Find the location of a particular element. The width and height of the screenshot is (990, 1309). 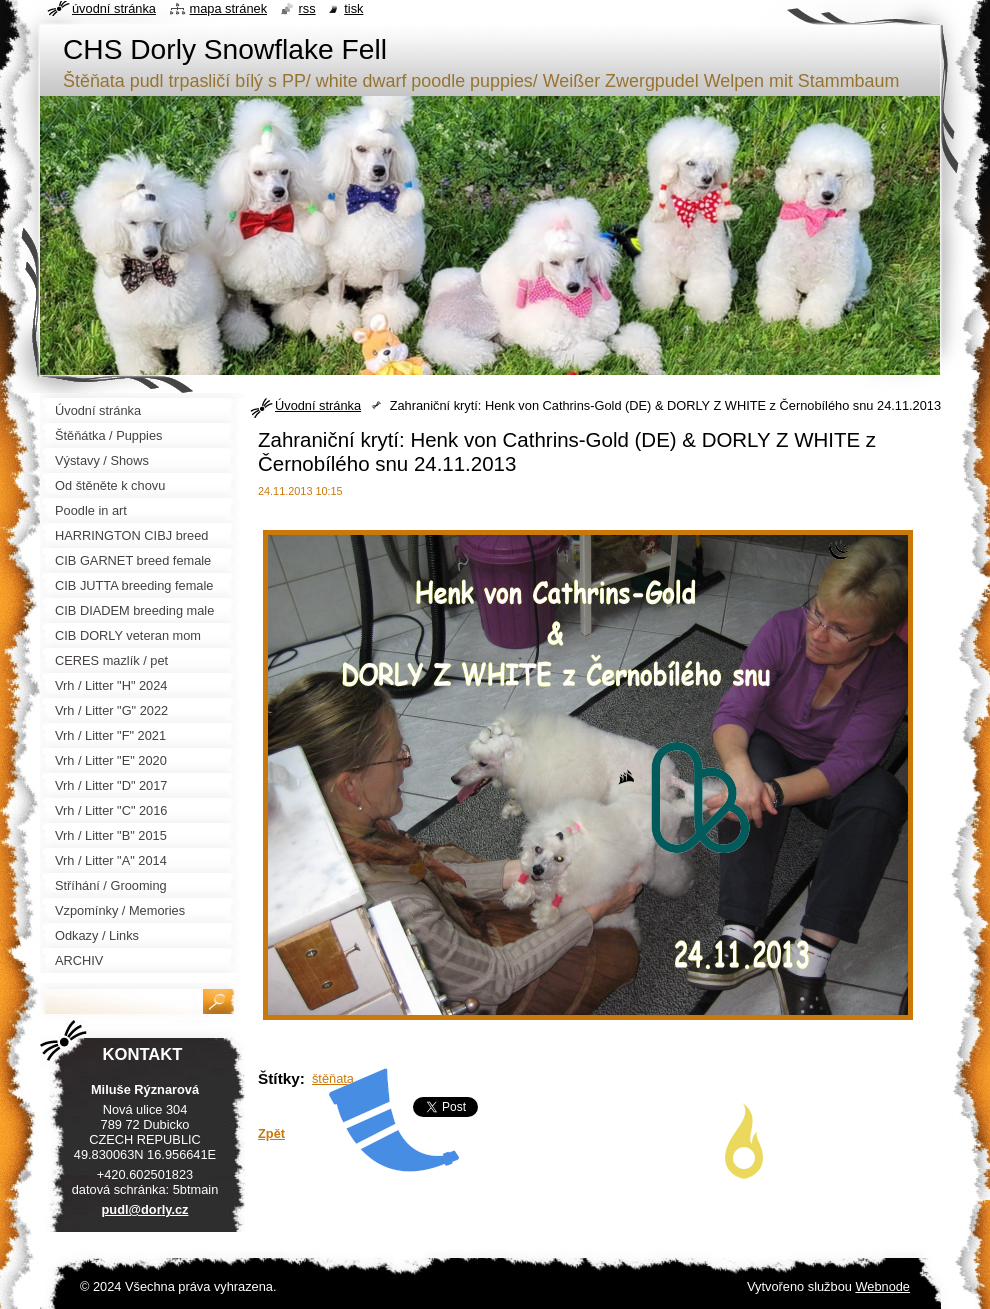

Flask web framework logo is located at coordinates (394, 1120).